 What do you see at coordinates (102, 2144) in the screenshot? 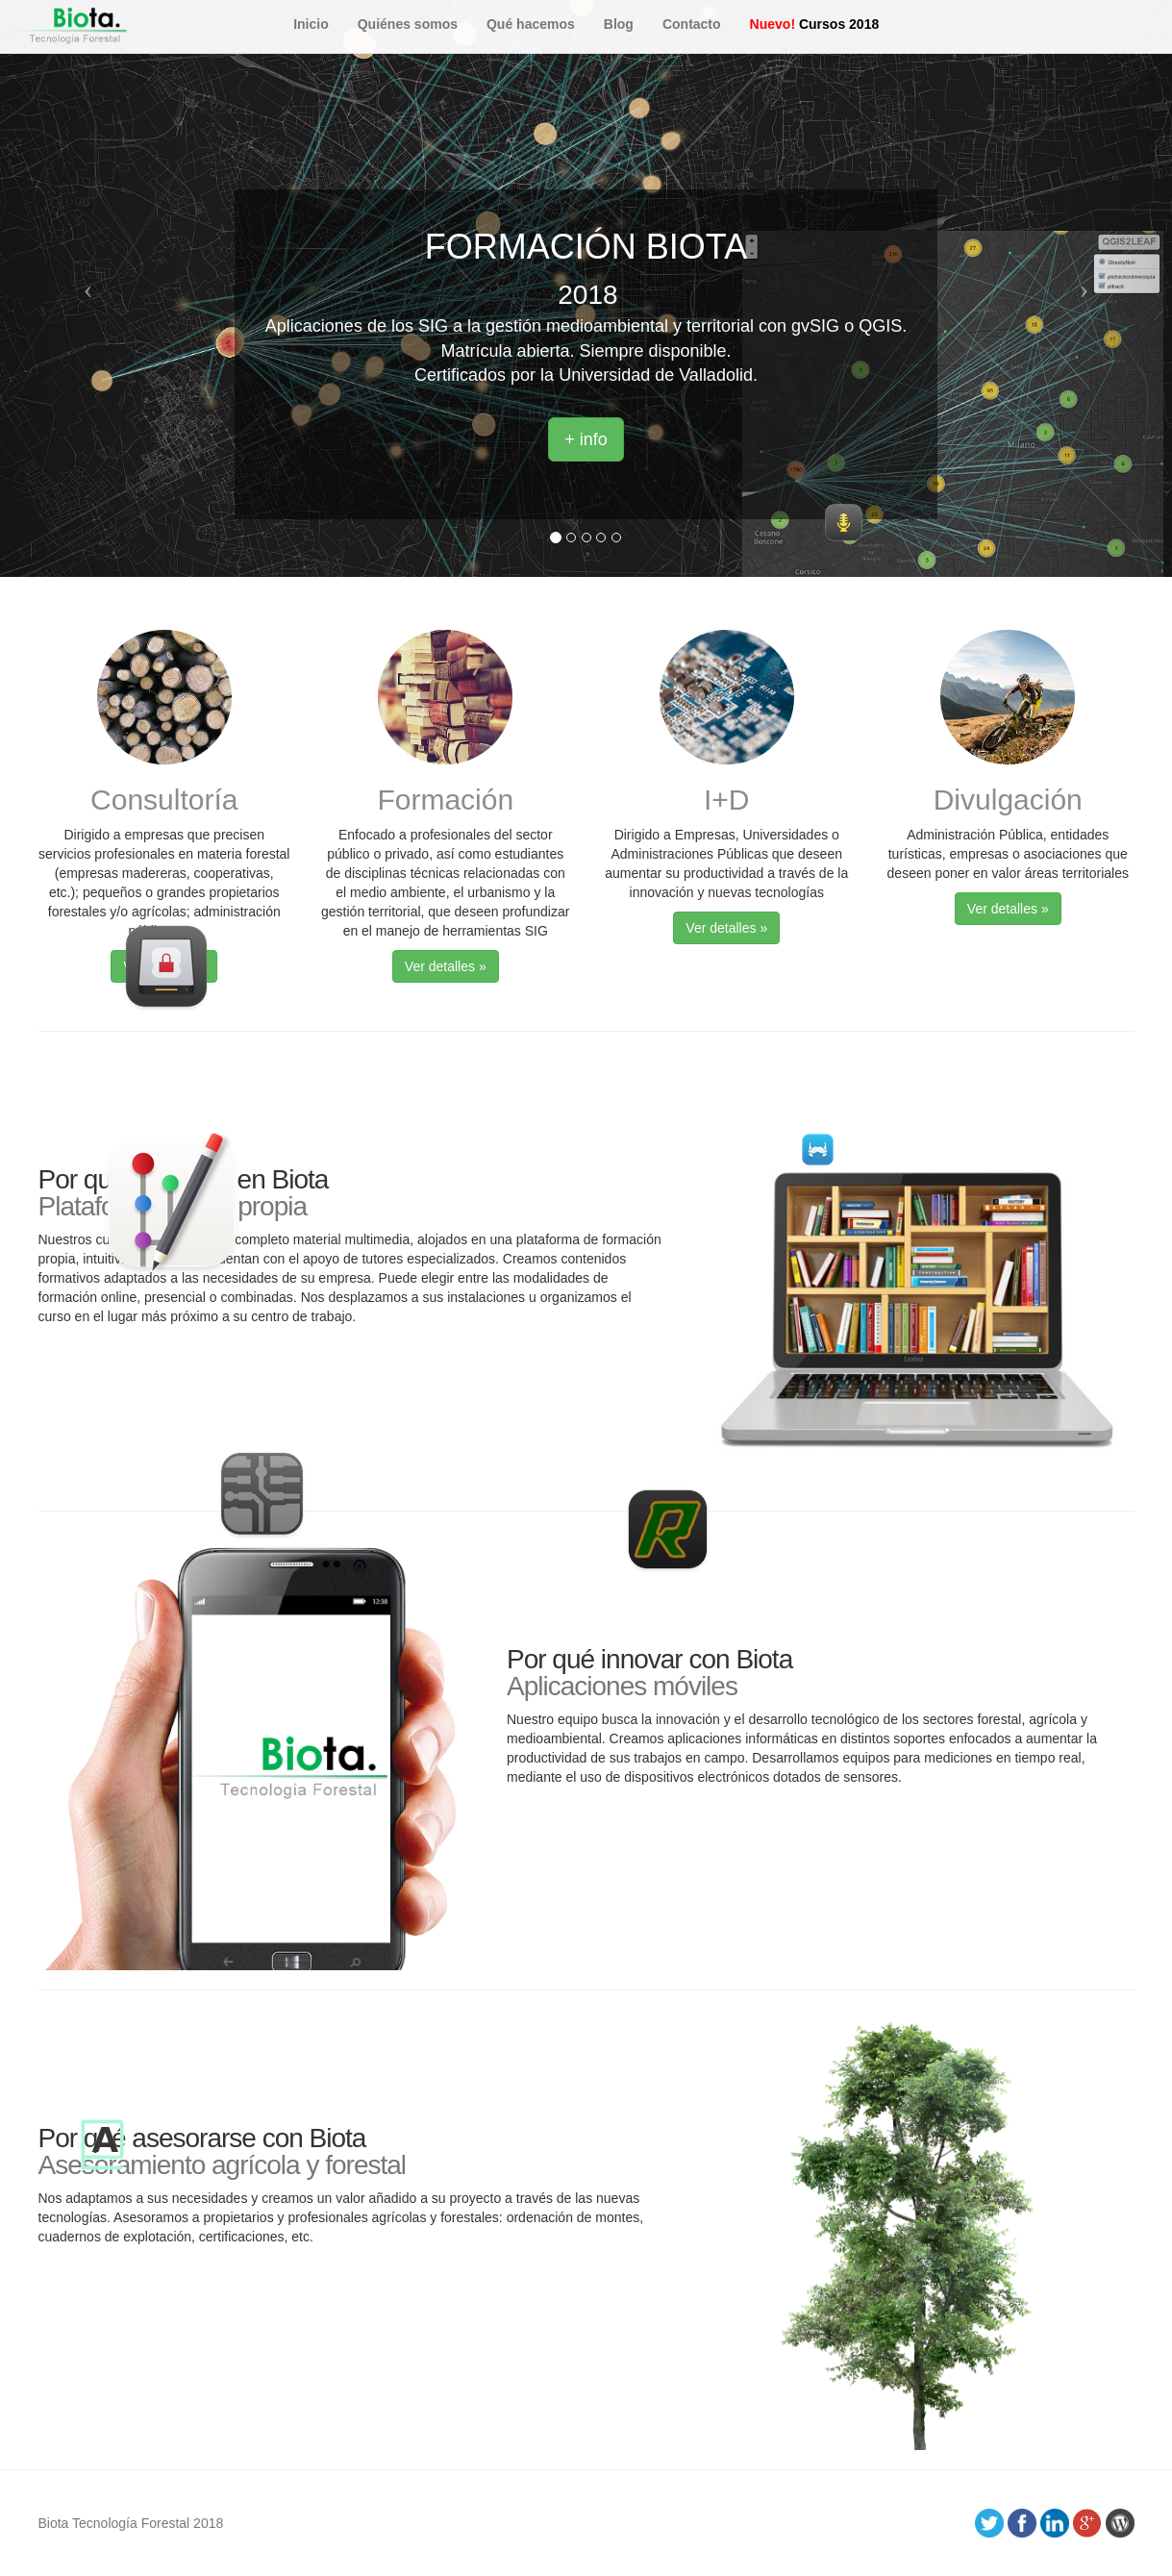
I see `open the dictionary app` at bounding box center [102, 2144].